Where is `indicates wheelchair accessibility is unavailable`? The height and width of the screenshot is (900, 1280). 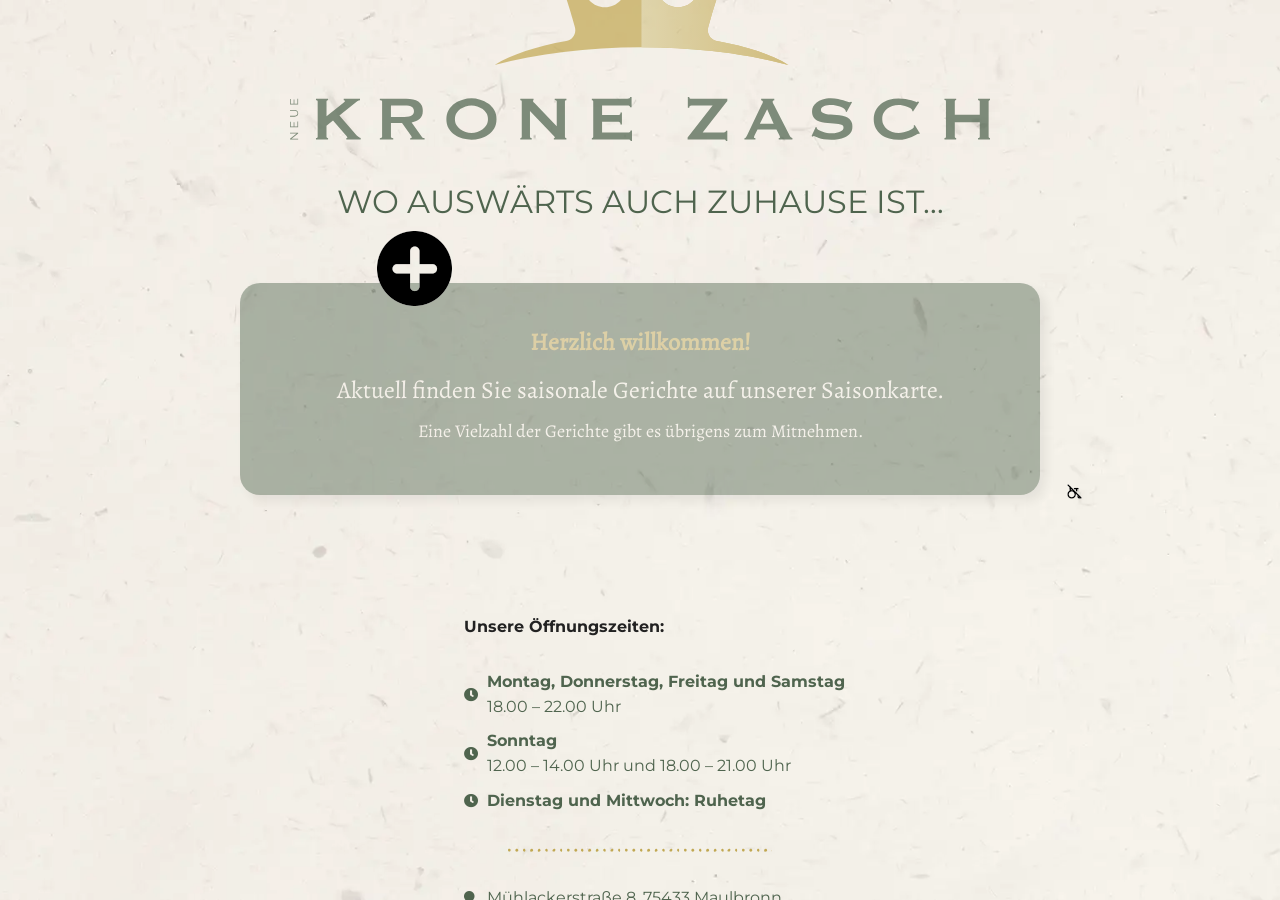
indicates wheelchair accessibility is unavailable is located at coordinates (1074, 491).